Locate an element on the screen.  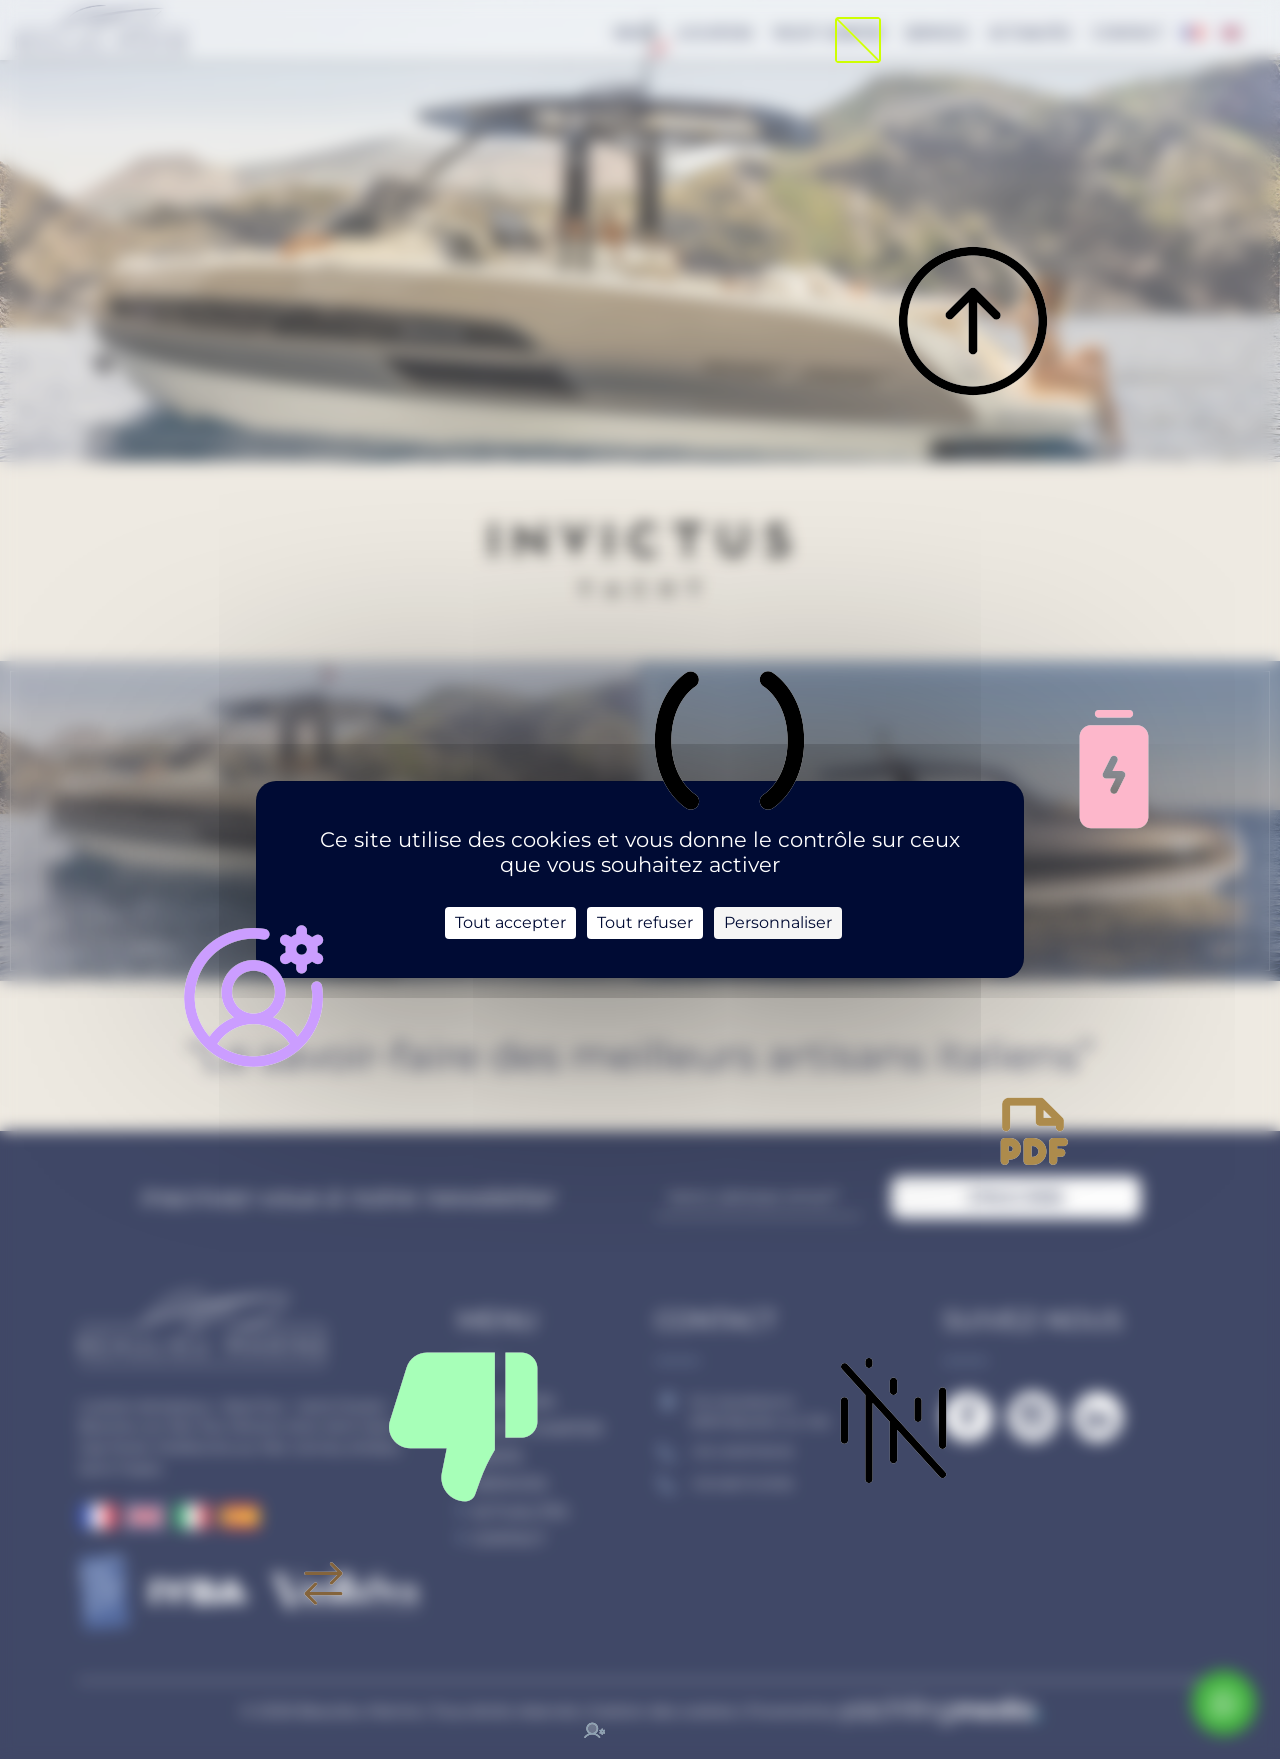
switch between two views or modes is located at coordinates (323, 1583).